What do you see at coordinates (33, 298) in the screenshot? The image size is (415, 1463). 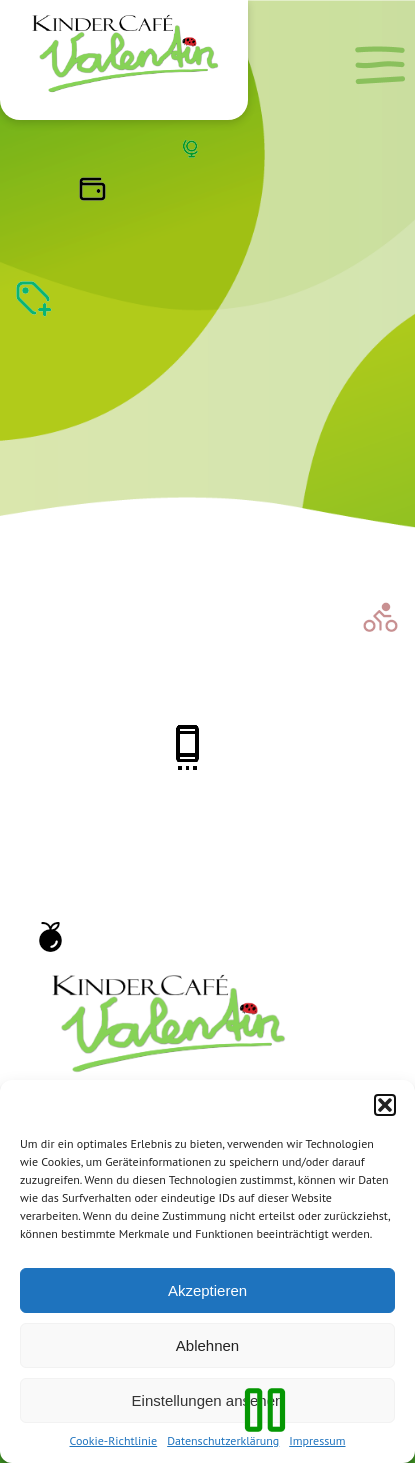 I see `add a new tag or label` at bounding box center [33, 298].